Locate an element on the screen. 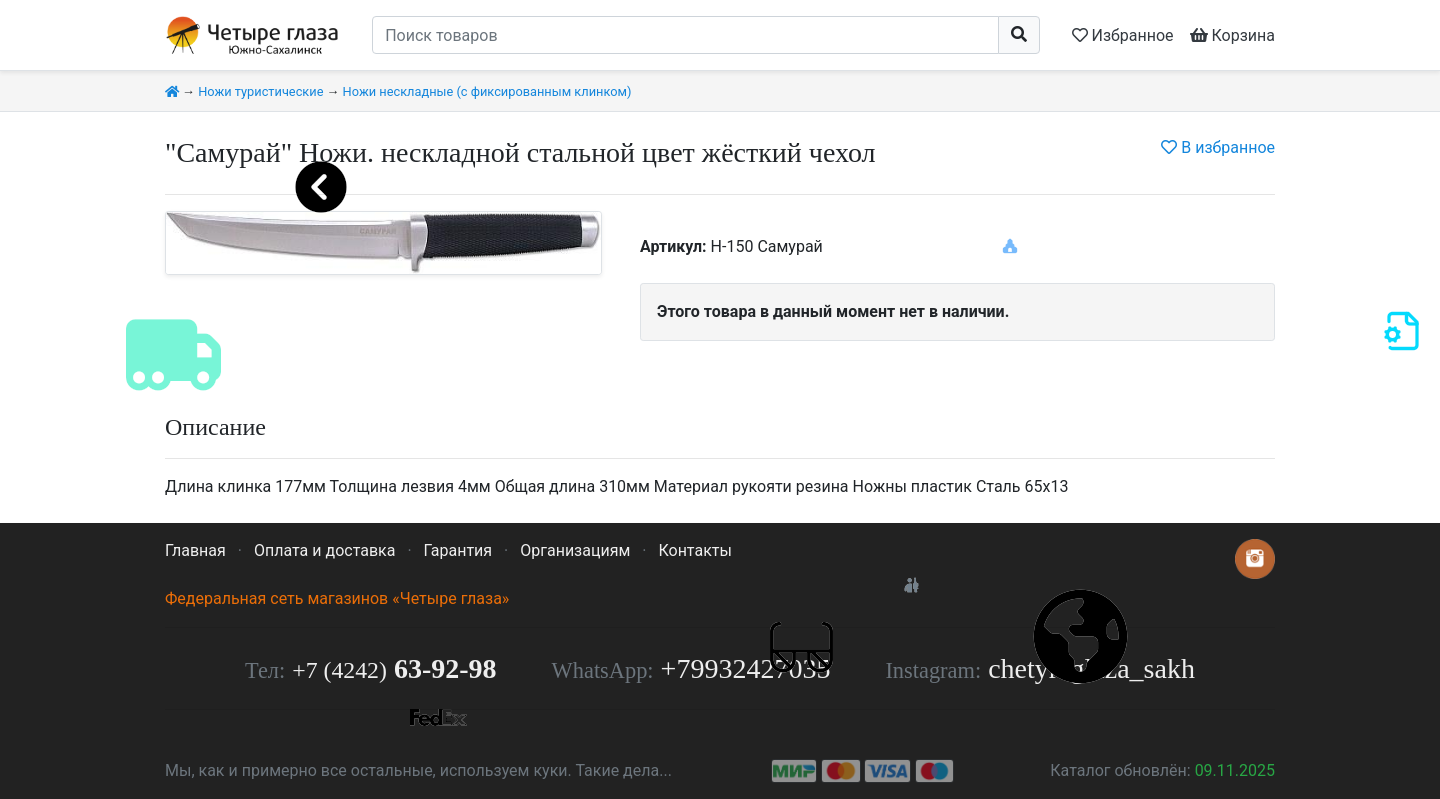 This screenshot has width=1440, height=799. toggle sunglasses or eyewear filter is located at coordinates (801, 648).